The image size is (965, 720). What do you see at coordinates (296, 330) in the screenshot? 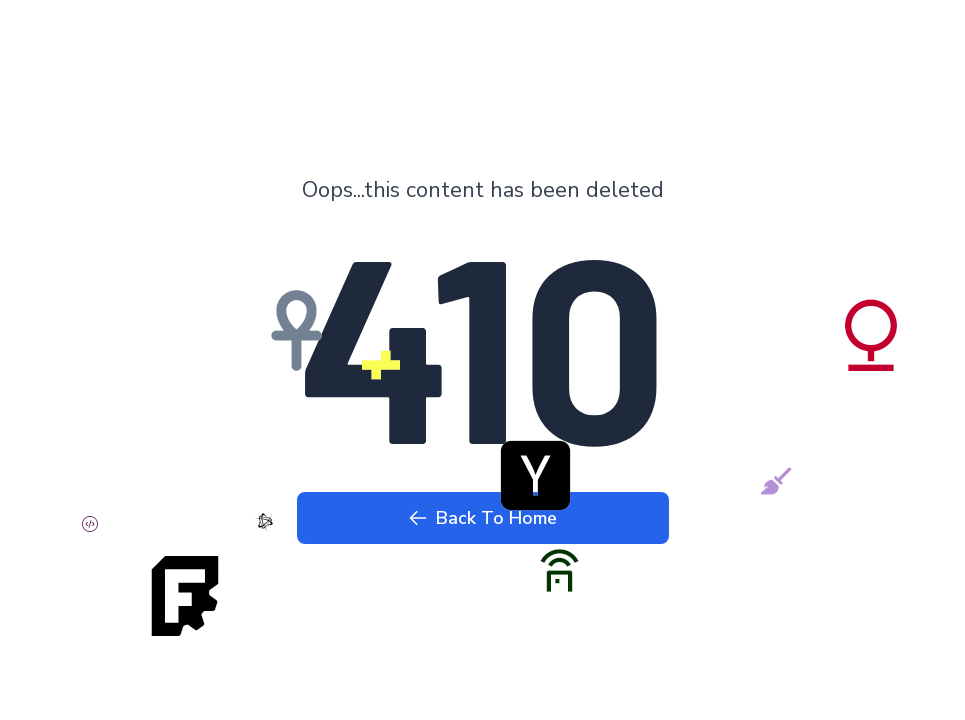
I see `indicates egyptian or ancient history content` at bounding box center [296, 330].